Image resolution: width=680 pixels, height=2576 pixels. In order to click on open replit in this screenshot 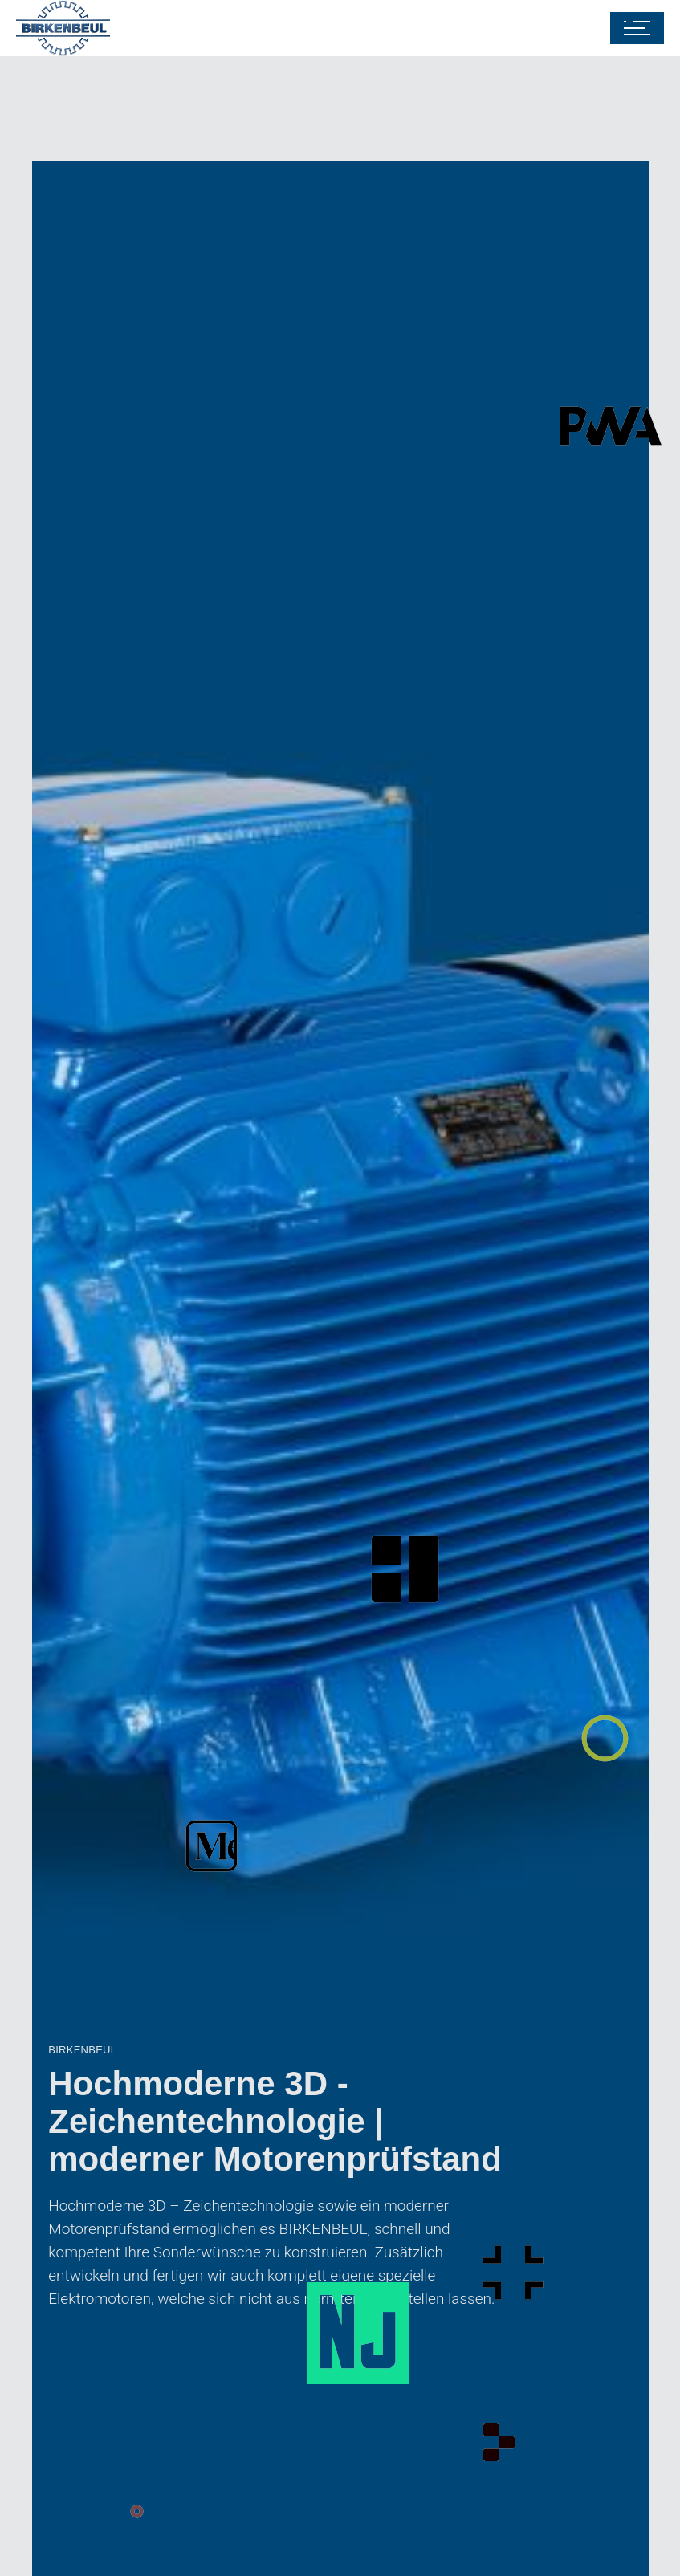, I will do `click(499, 2442)`.